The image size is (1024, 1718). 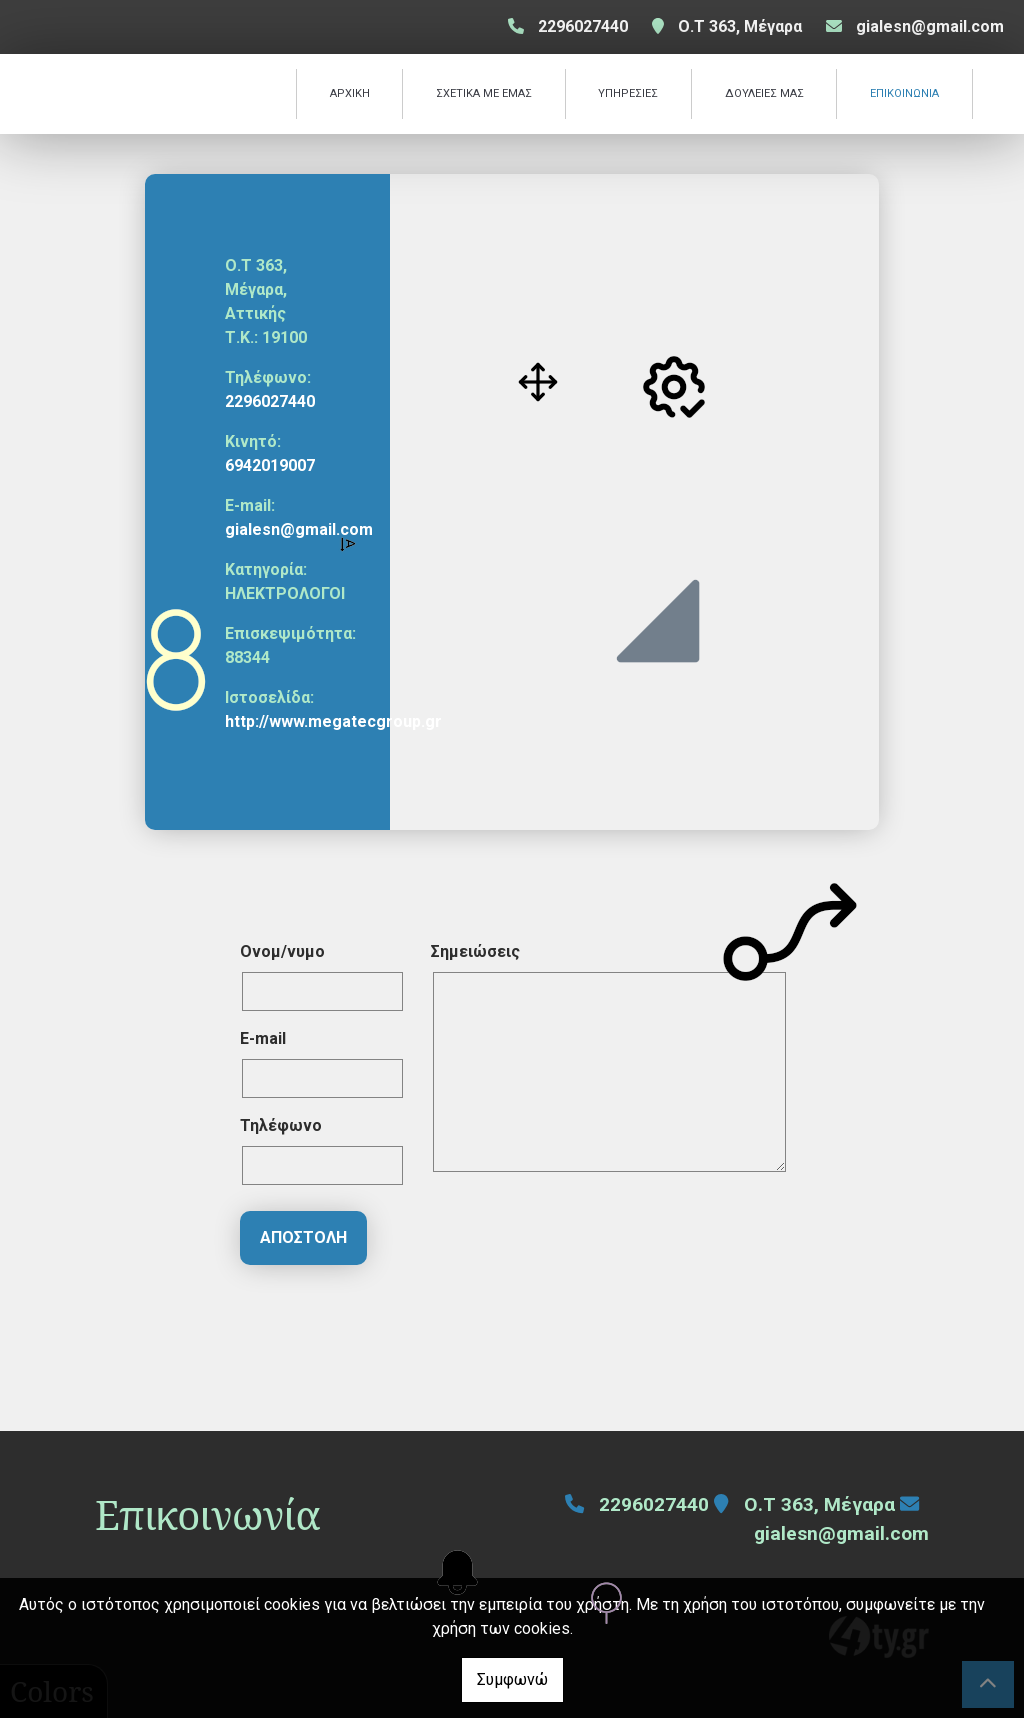 I want to click on settings saved successfully, so click(x=674, y=387).